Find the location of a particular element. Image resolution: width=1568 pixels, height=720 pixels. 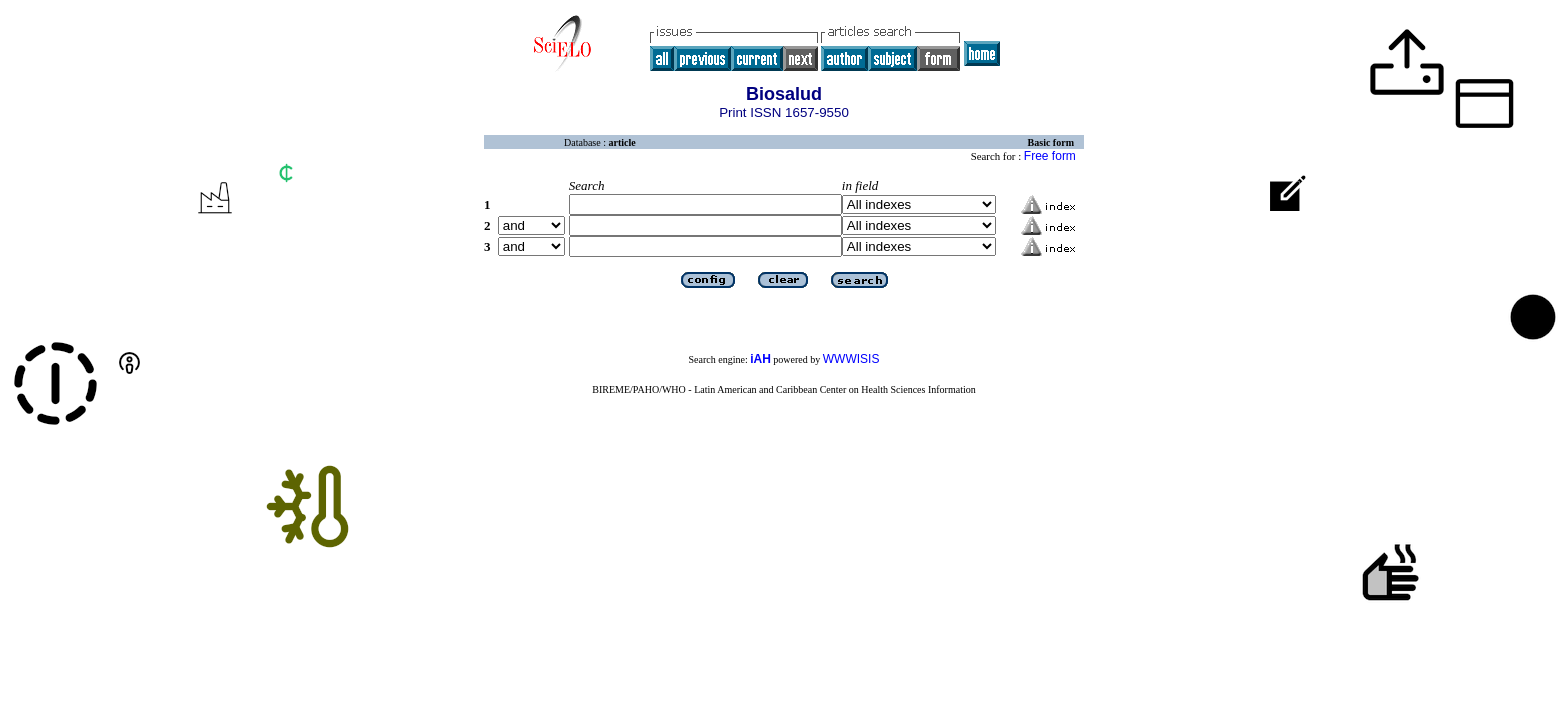

open apple podcasts app is located at coordinates (129, 362).